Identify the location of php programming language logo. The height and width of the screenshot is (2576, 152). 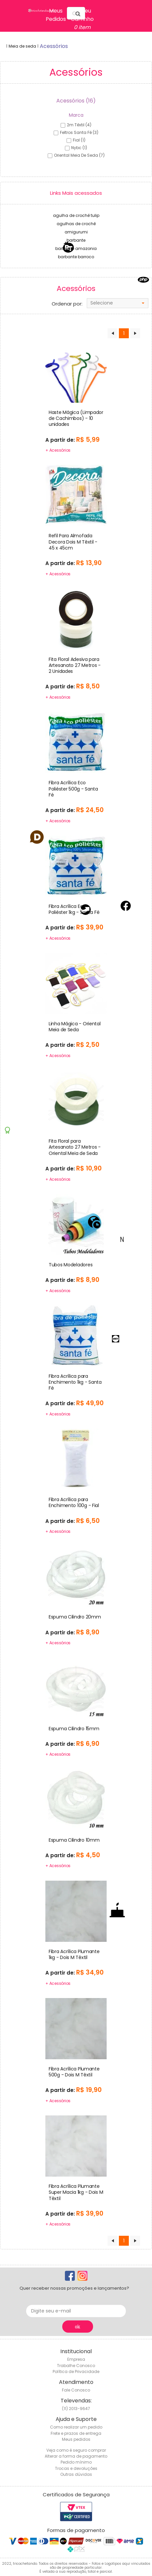
(143, 280).